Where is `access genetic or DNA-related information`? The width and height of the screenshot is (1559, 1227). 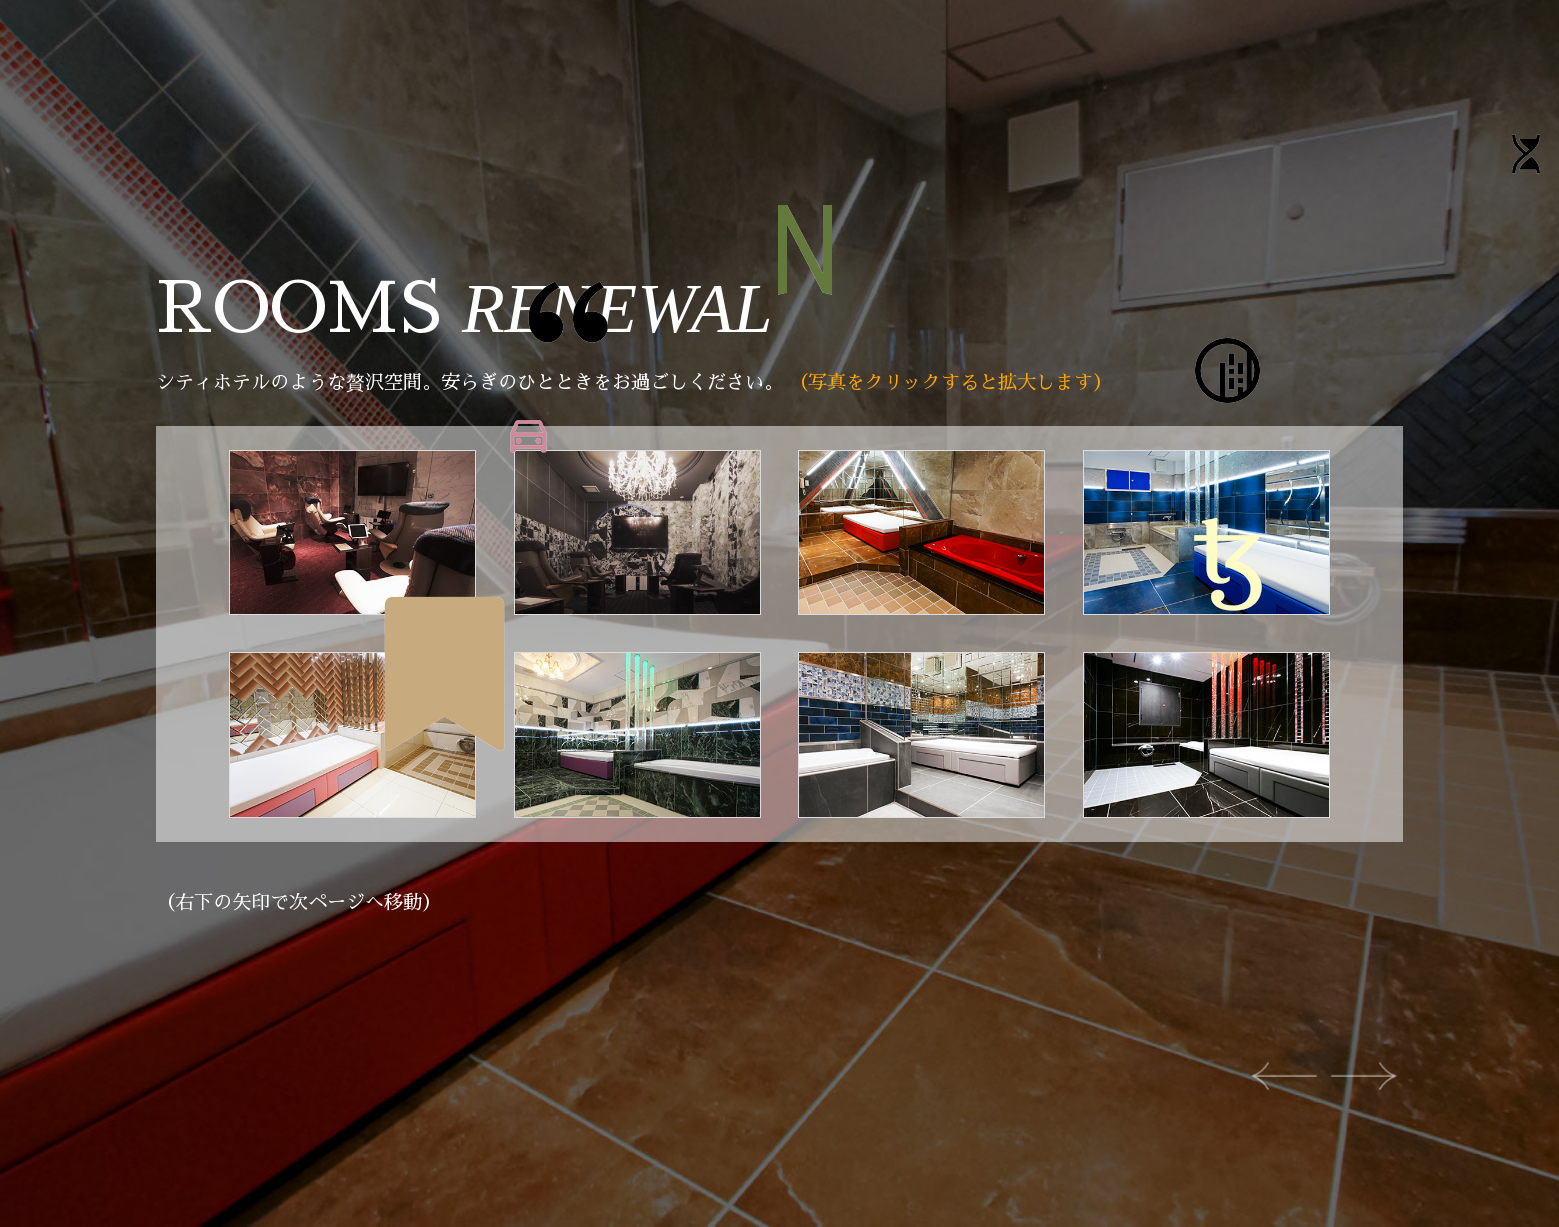 access genetic or DNA-related information is located at coordinates (1526, 154).